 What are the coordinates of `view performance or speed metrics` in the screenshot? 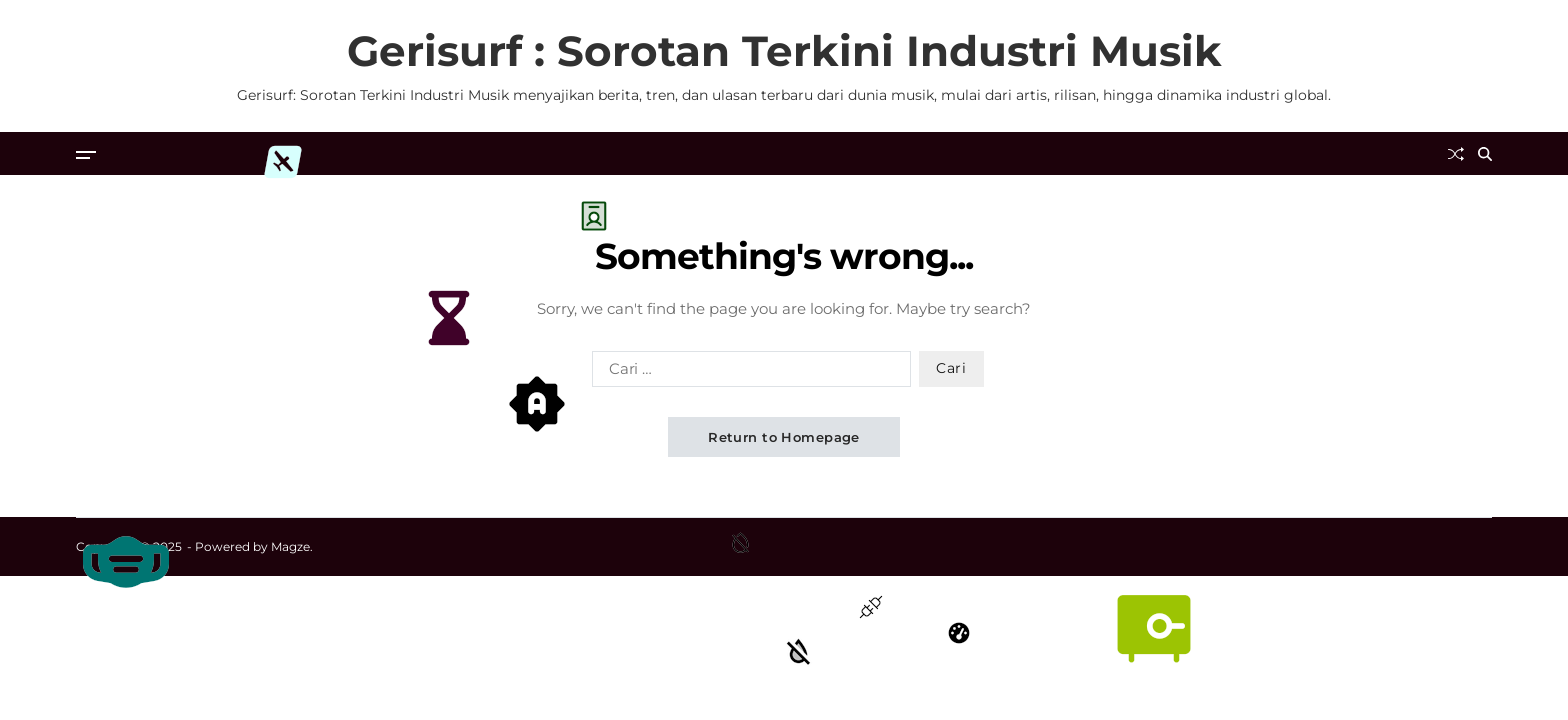 It's located at (959, 633).